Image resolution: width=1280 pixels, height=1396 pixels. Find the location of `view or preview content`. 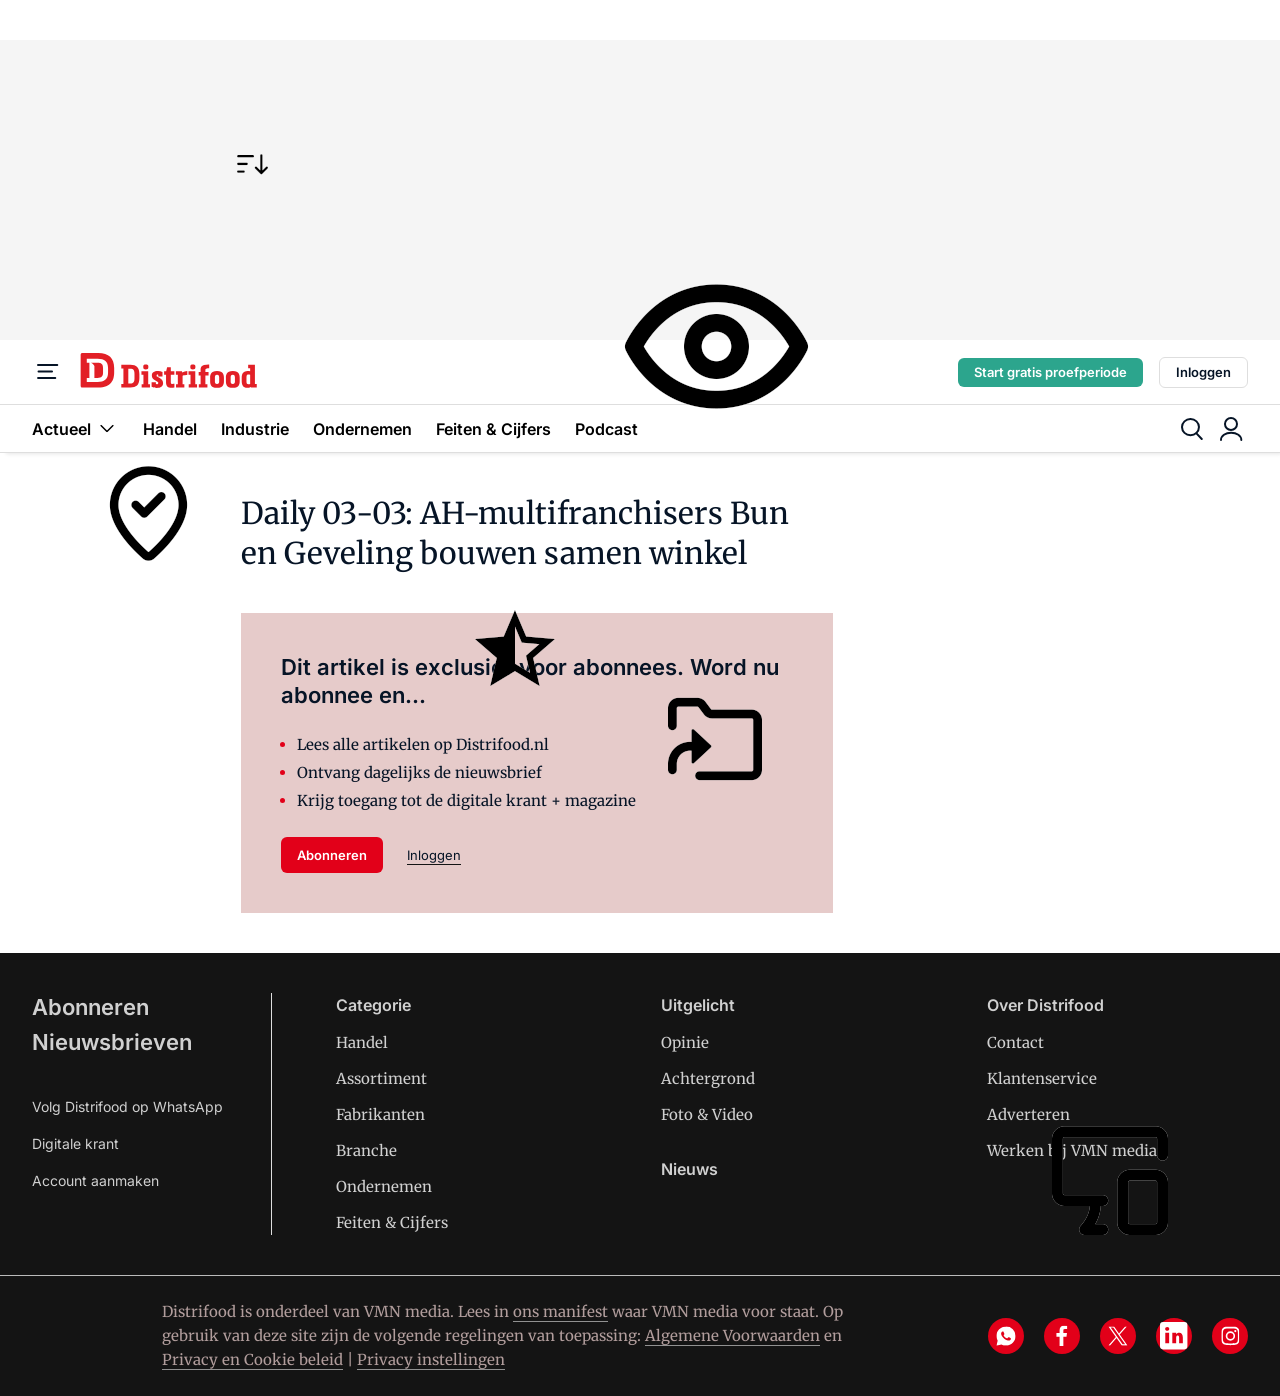

view or preview content is located at coordinates (716, 346).